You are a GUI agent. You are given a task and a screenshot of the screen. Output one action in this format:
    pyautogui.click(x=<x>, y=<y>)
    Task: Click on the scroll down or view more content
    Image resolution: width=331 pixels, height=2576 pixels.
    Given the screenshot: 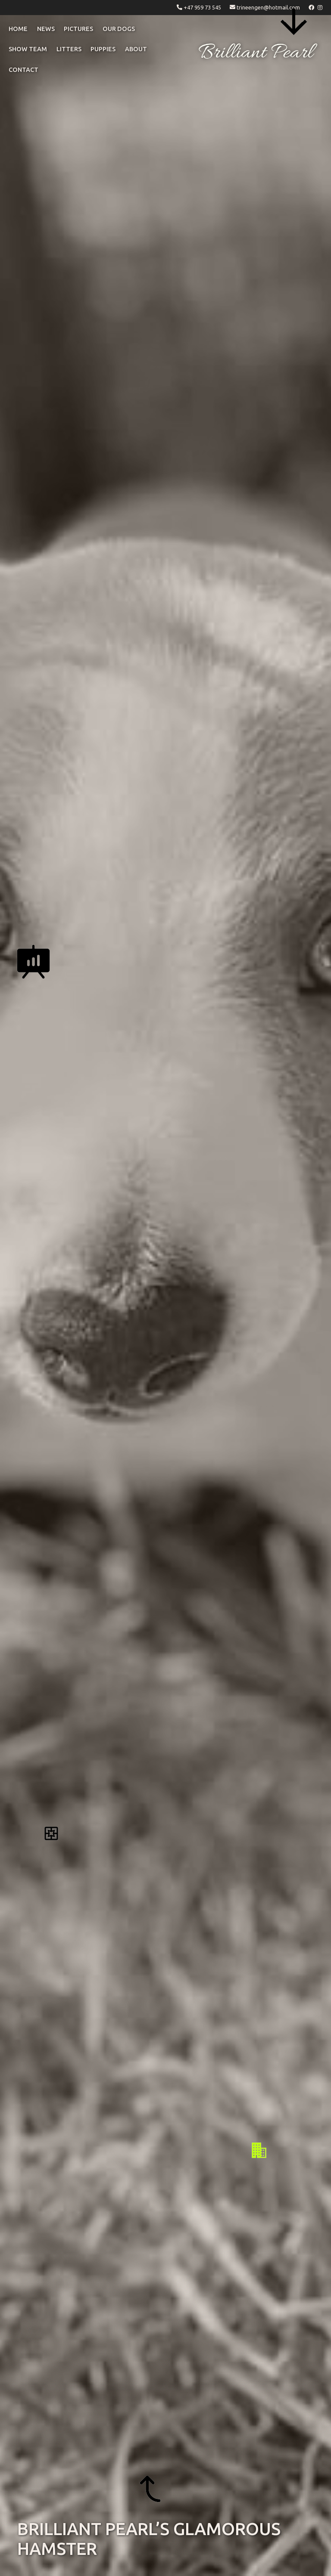 What is the action you would take?
    pyautogui.click(x=294, y=22)
    